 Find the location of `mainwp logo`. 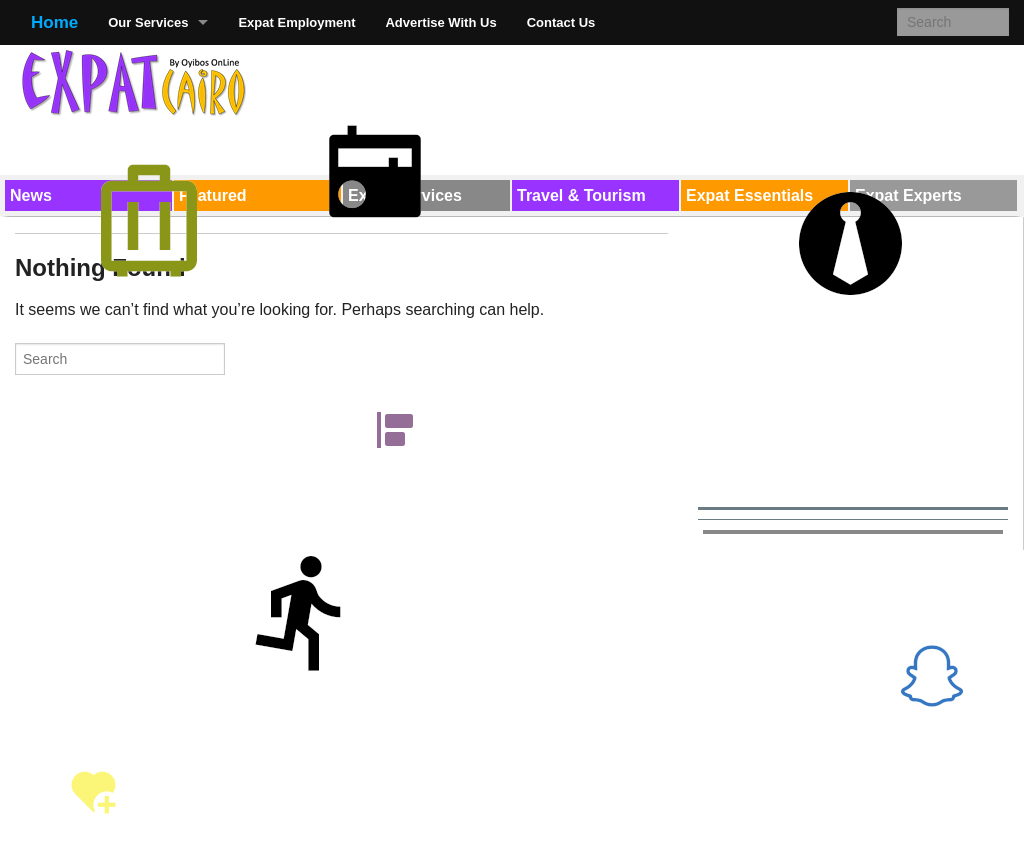

mainwp logo is located at coordinates (850, 243).